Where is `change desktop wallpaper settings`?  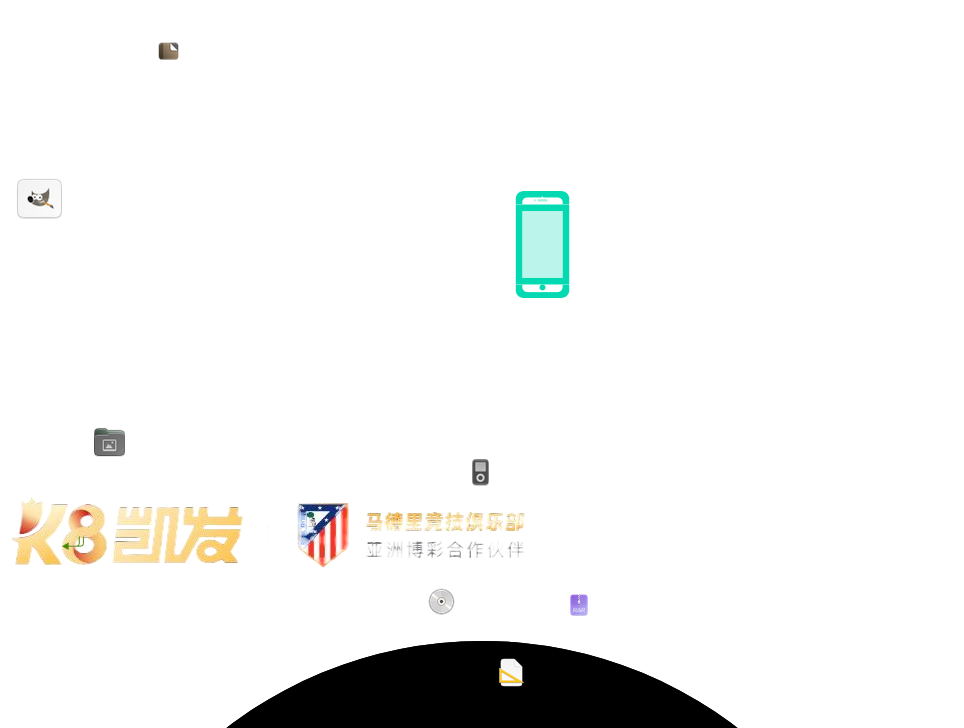
change desktop wallpaper settings is located at coordinates (168, 50).